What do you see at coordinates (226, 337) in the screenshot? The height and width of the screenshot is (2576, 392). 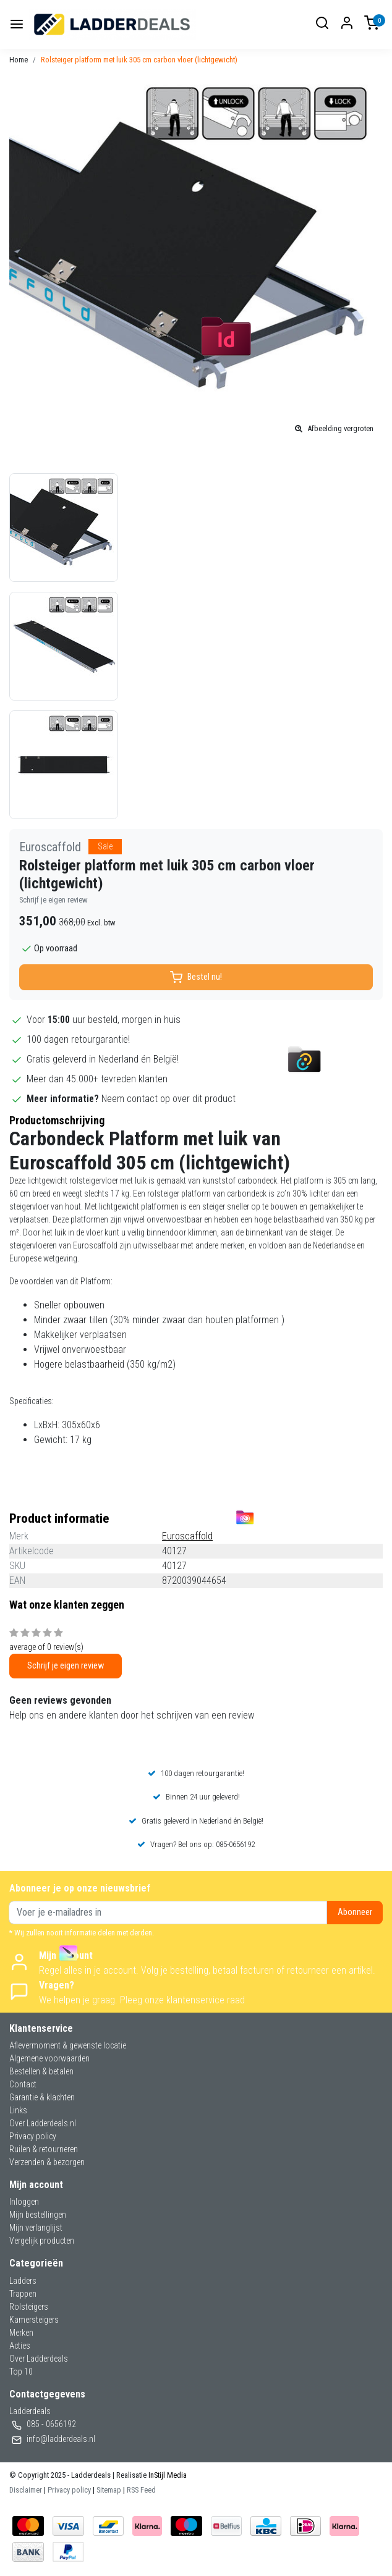 I see `folder containing Adobe InDesign project files` at bounding box center [226, 337].